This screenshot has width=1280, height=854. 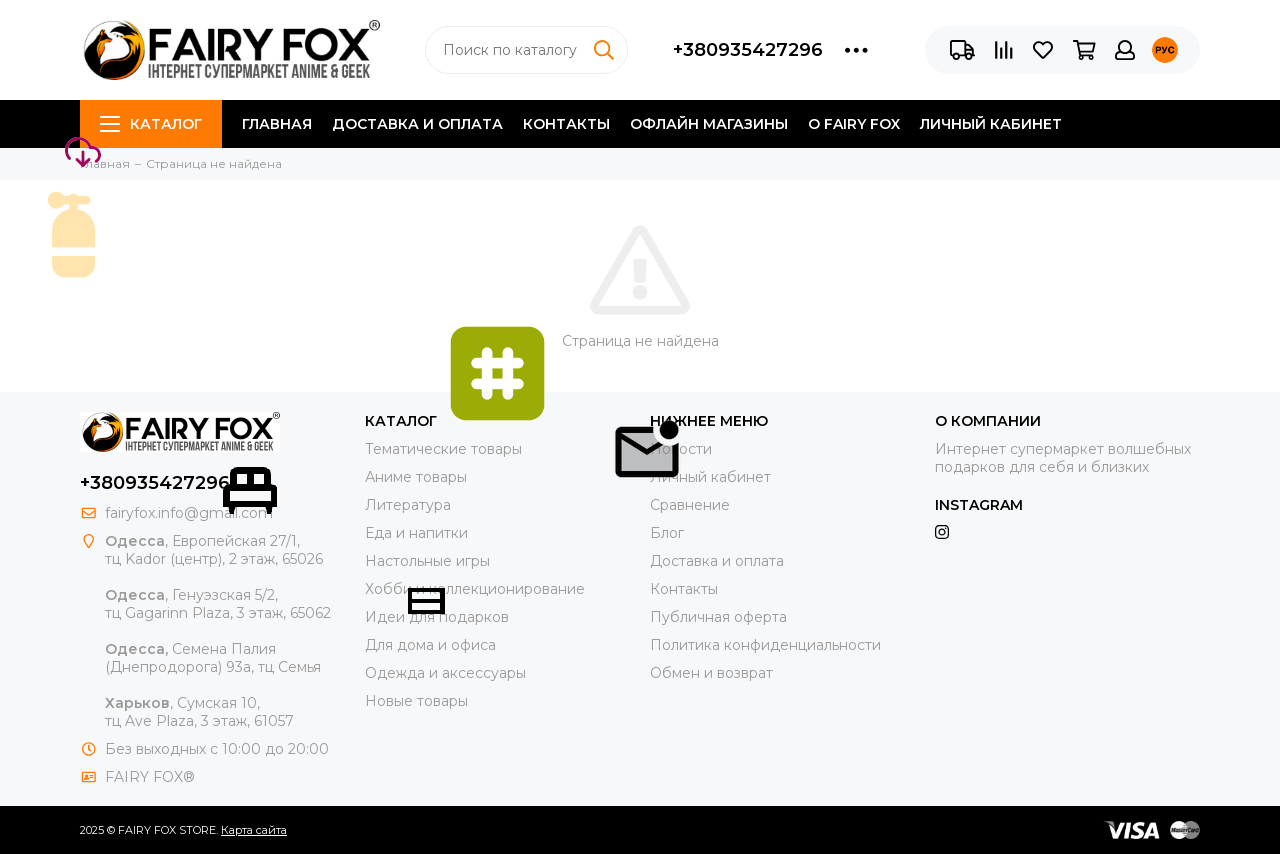 What do you see at coordinates (425, 601) in the screenshot?
I see `switch to stream or list view` at bounding box center [425, 601].